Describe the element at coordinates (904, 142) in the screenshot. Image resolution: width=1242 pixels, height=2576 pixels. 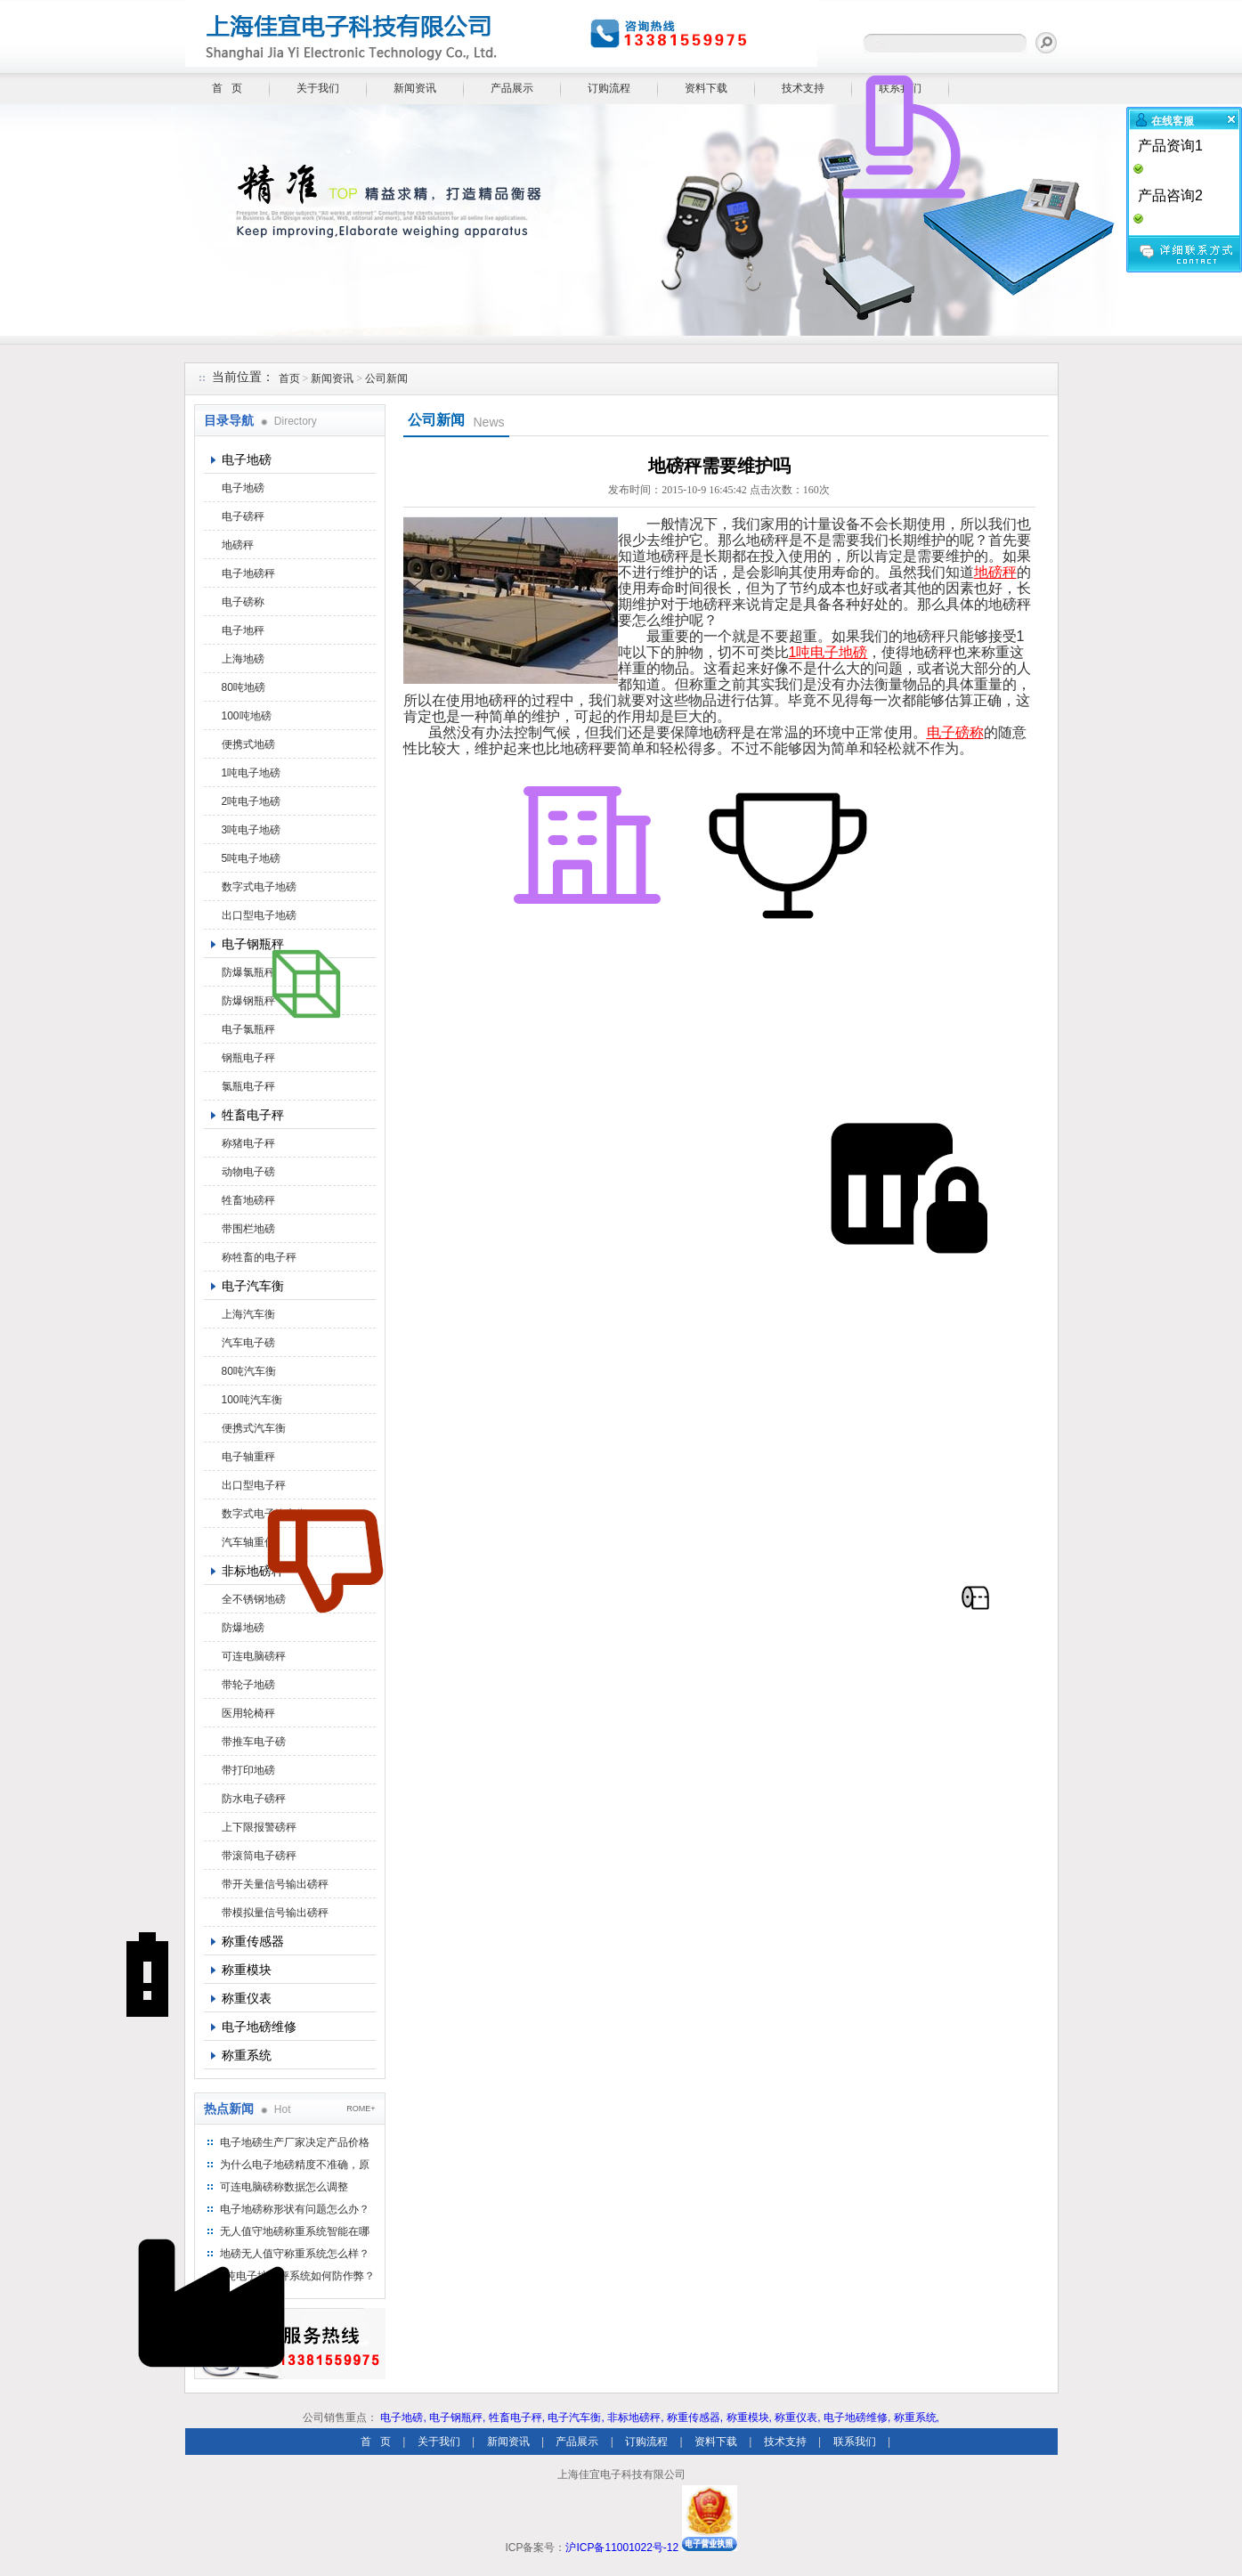
I see `access research or lab tools` at that location.